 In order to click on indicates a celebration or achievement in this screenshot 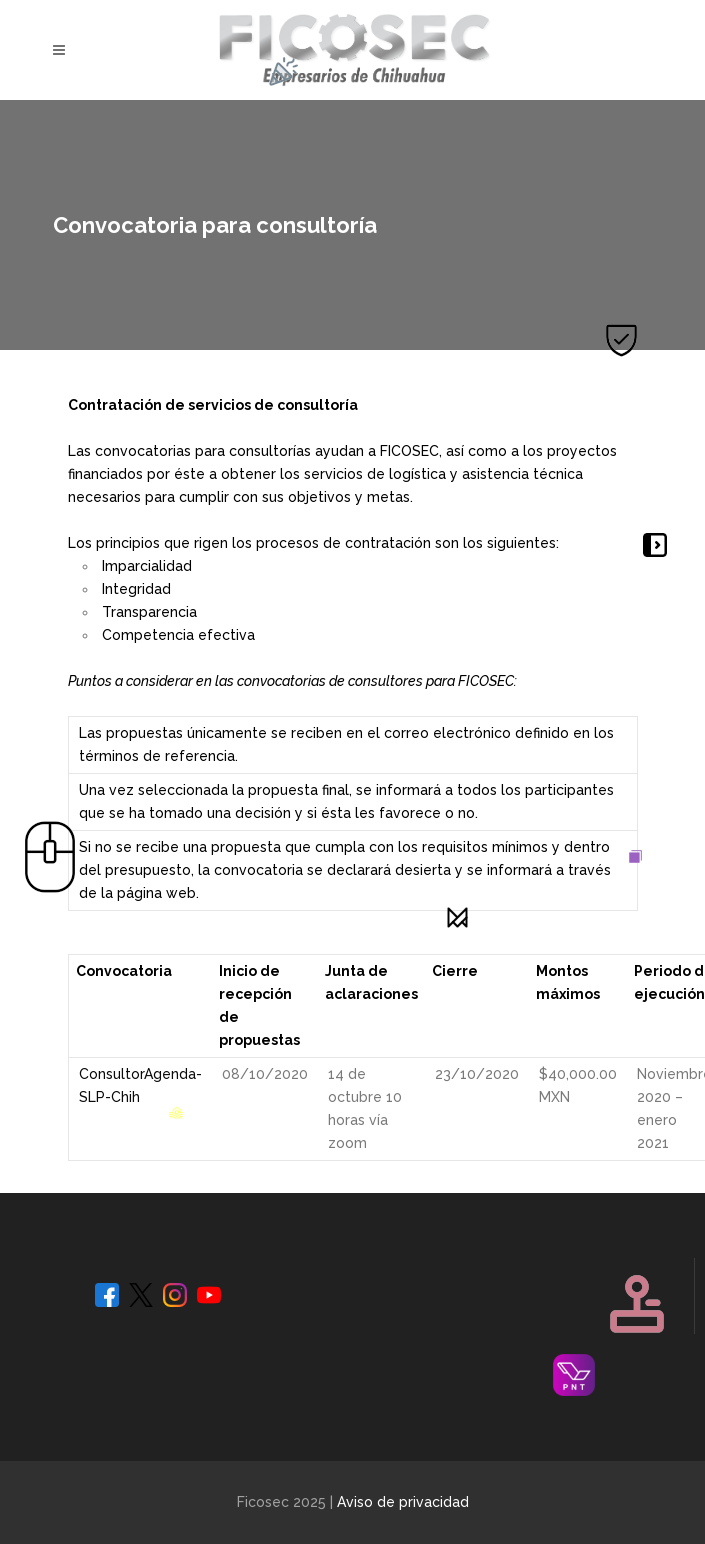, I will do `click(282, 73)`.